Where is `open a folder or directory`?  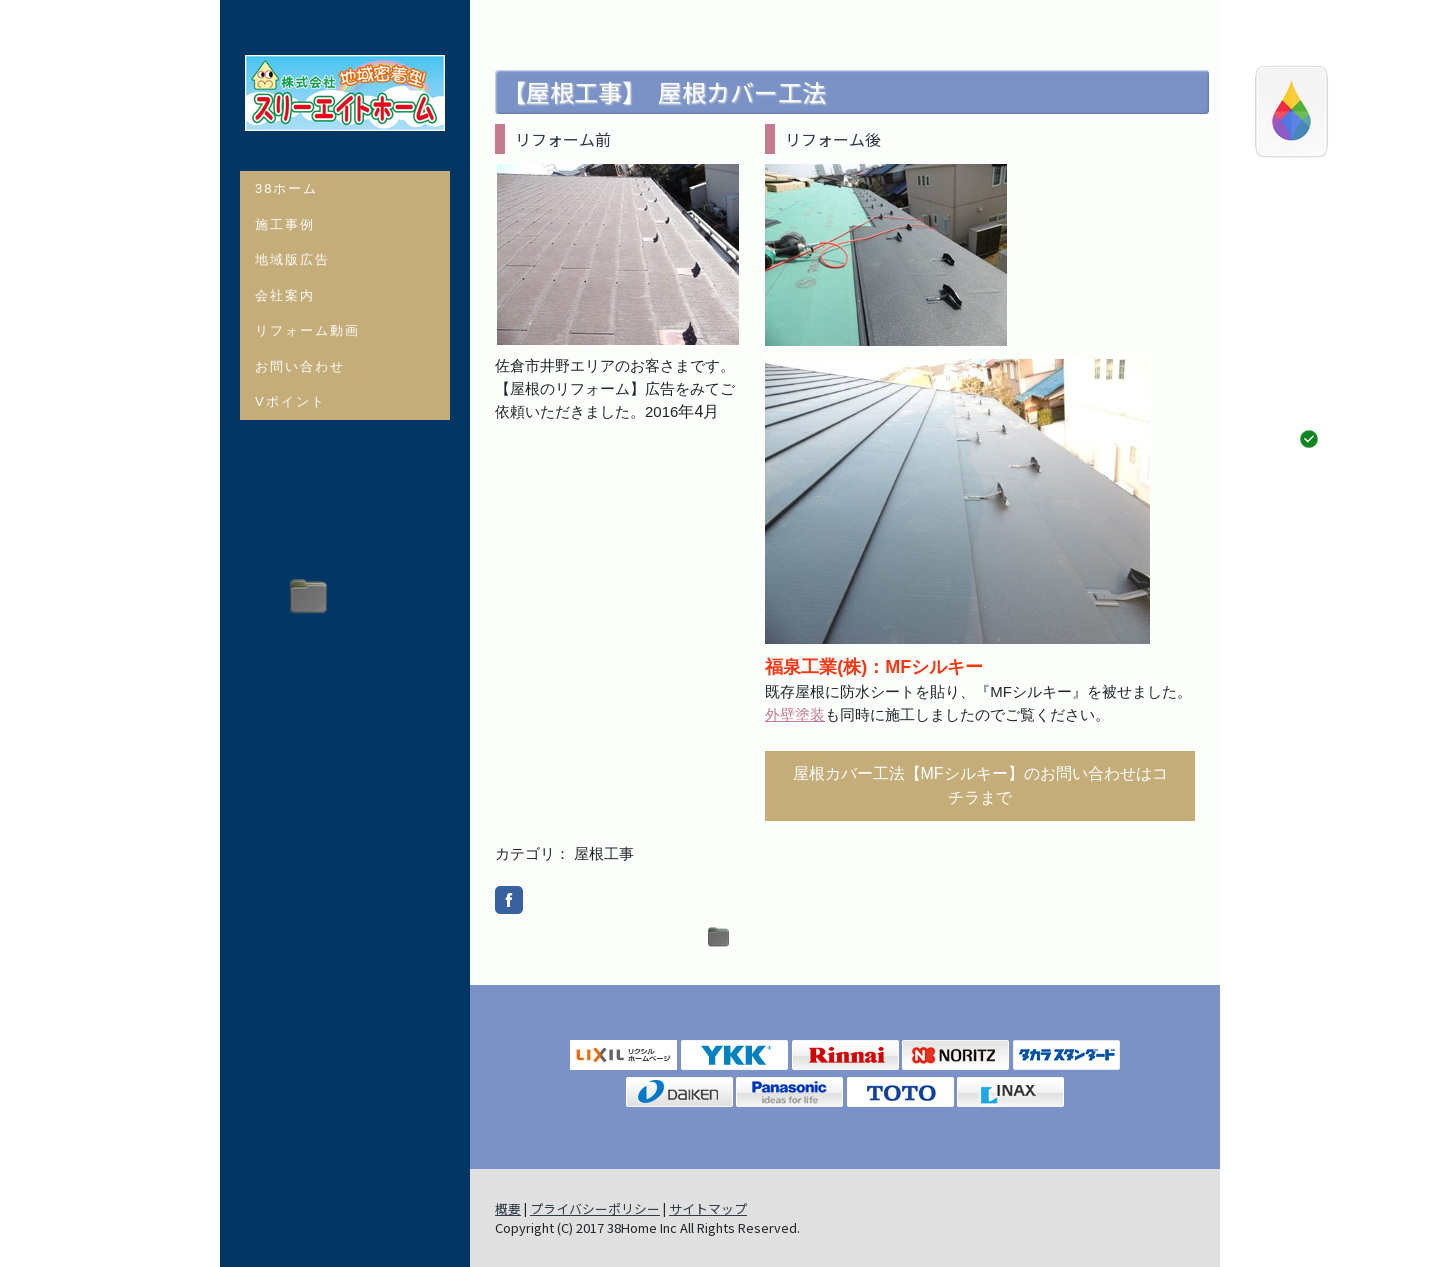 open a folder or directory is located at coordinates (718, 936).